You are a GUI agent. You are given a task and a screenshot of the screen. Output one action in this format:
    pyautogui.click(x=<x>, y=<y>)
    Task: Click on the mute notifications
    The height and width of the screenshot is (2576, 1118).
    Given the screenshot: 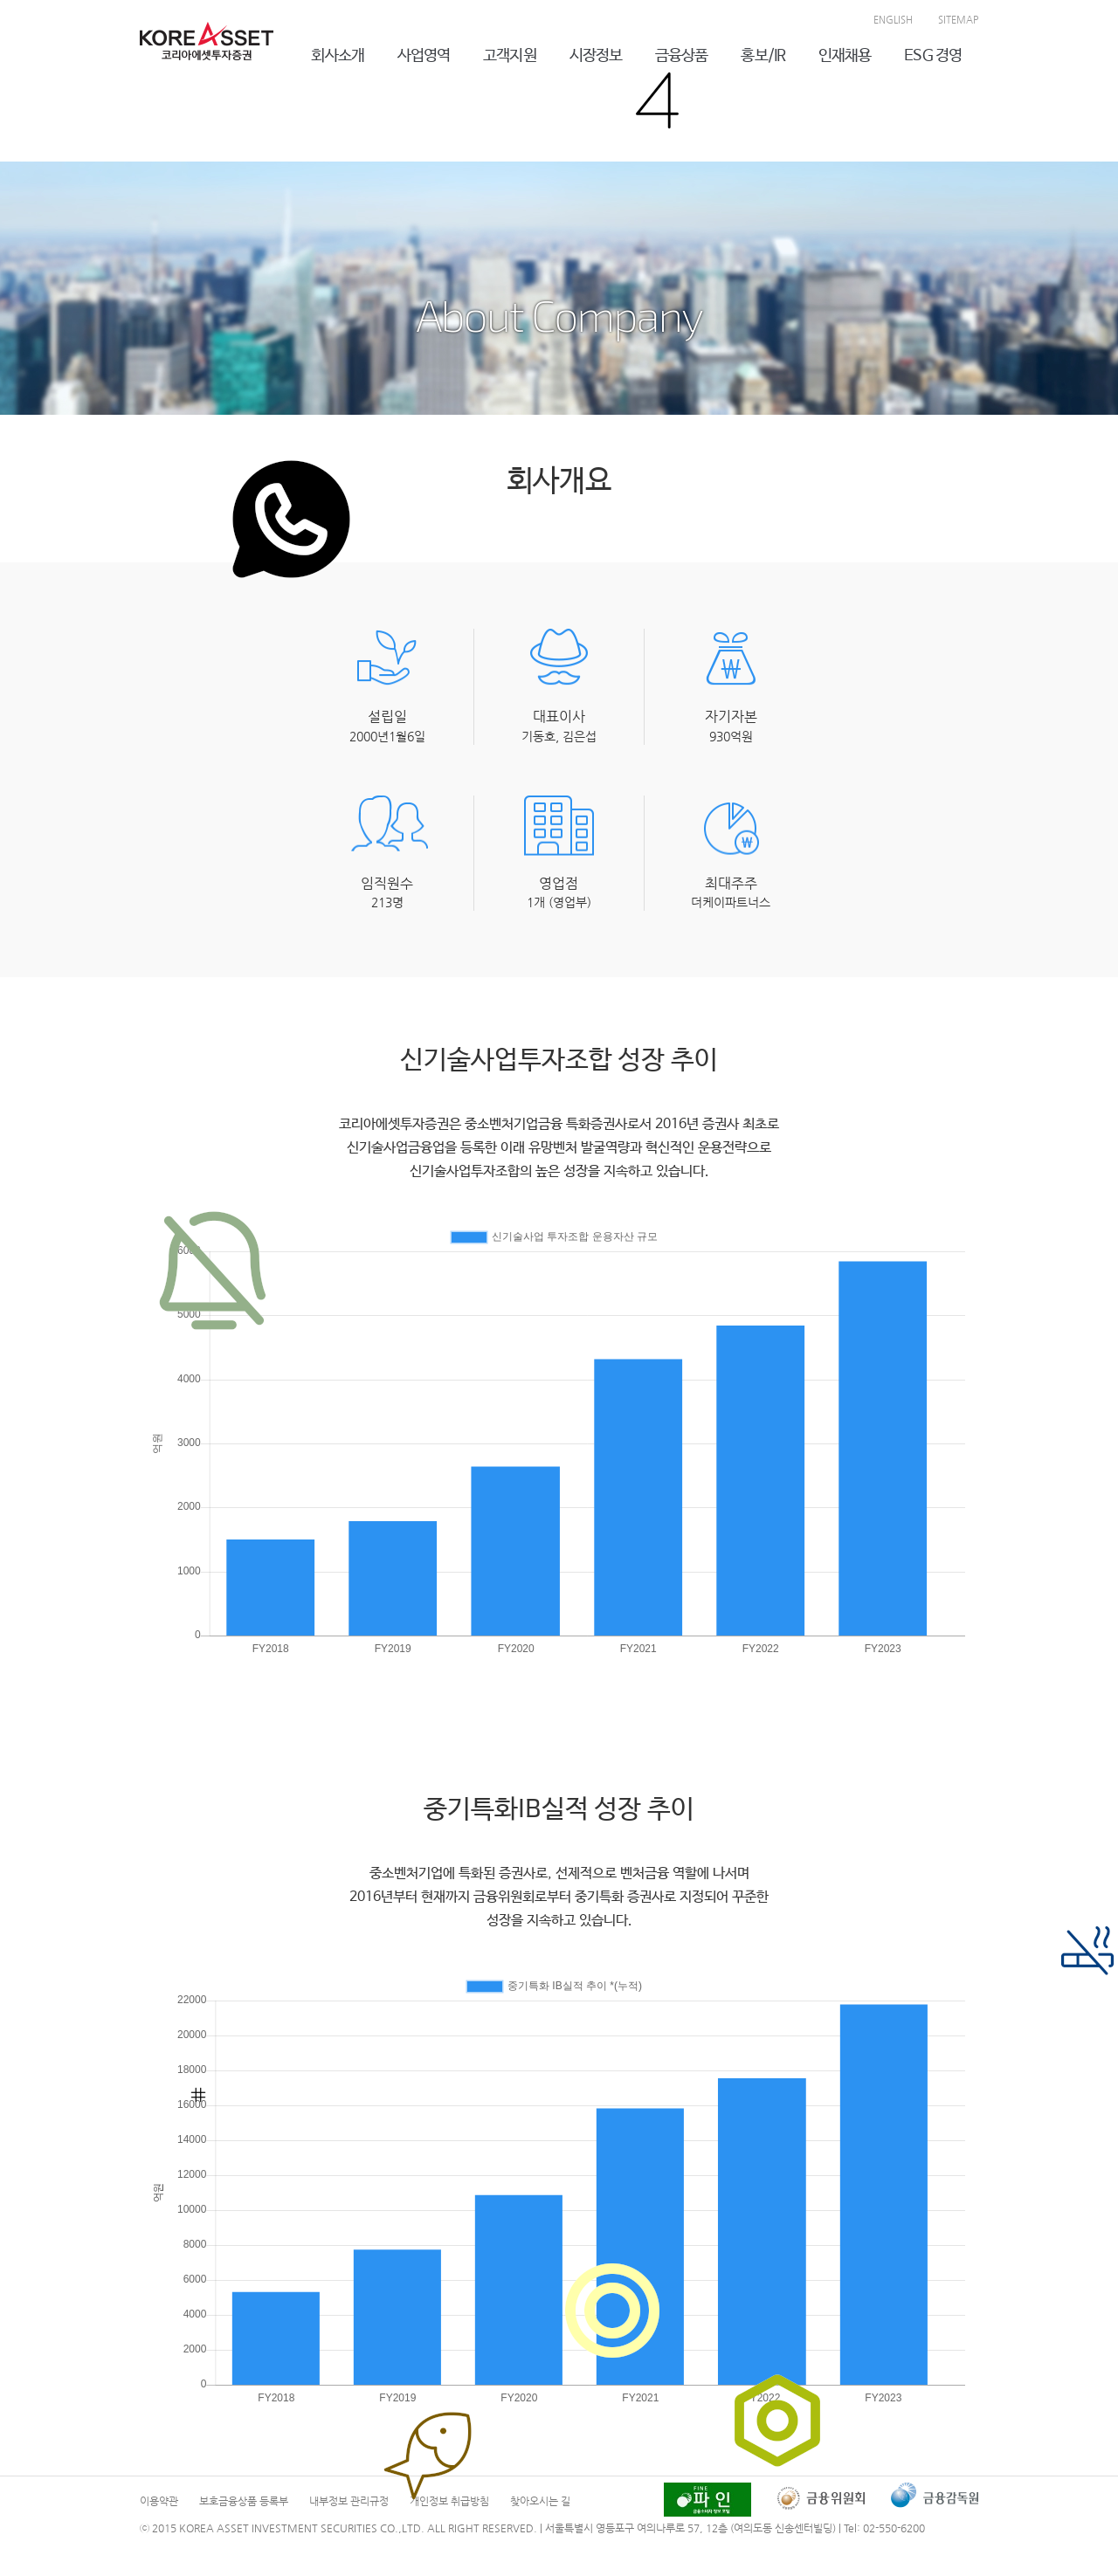 What is the action you would take?
    pyautogui.click(x=214, y=1271)
    